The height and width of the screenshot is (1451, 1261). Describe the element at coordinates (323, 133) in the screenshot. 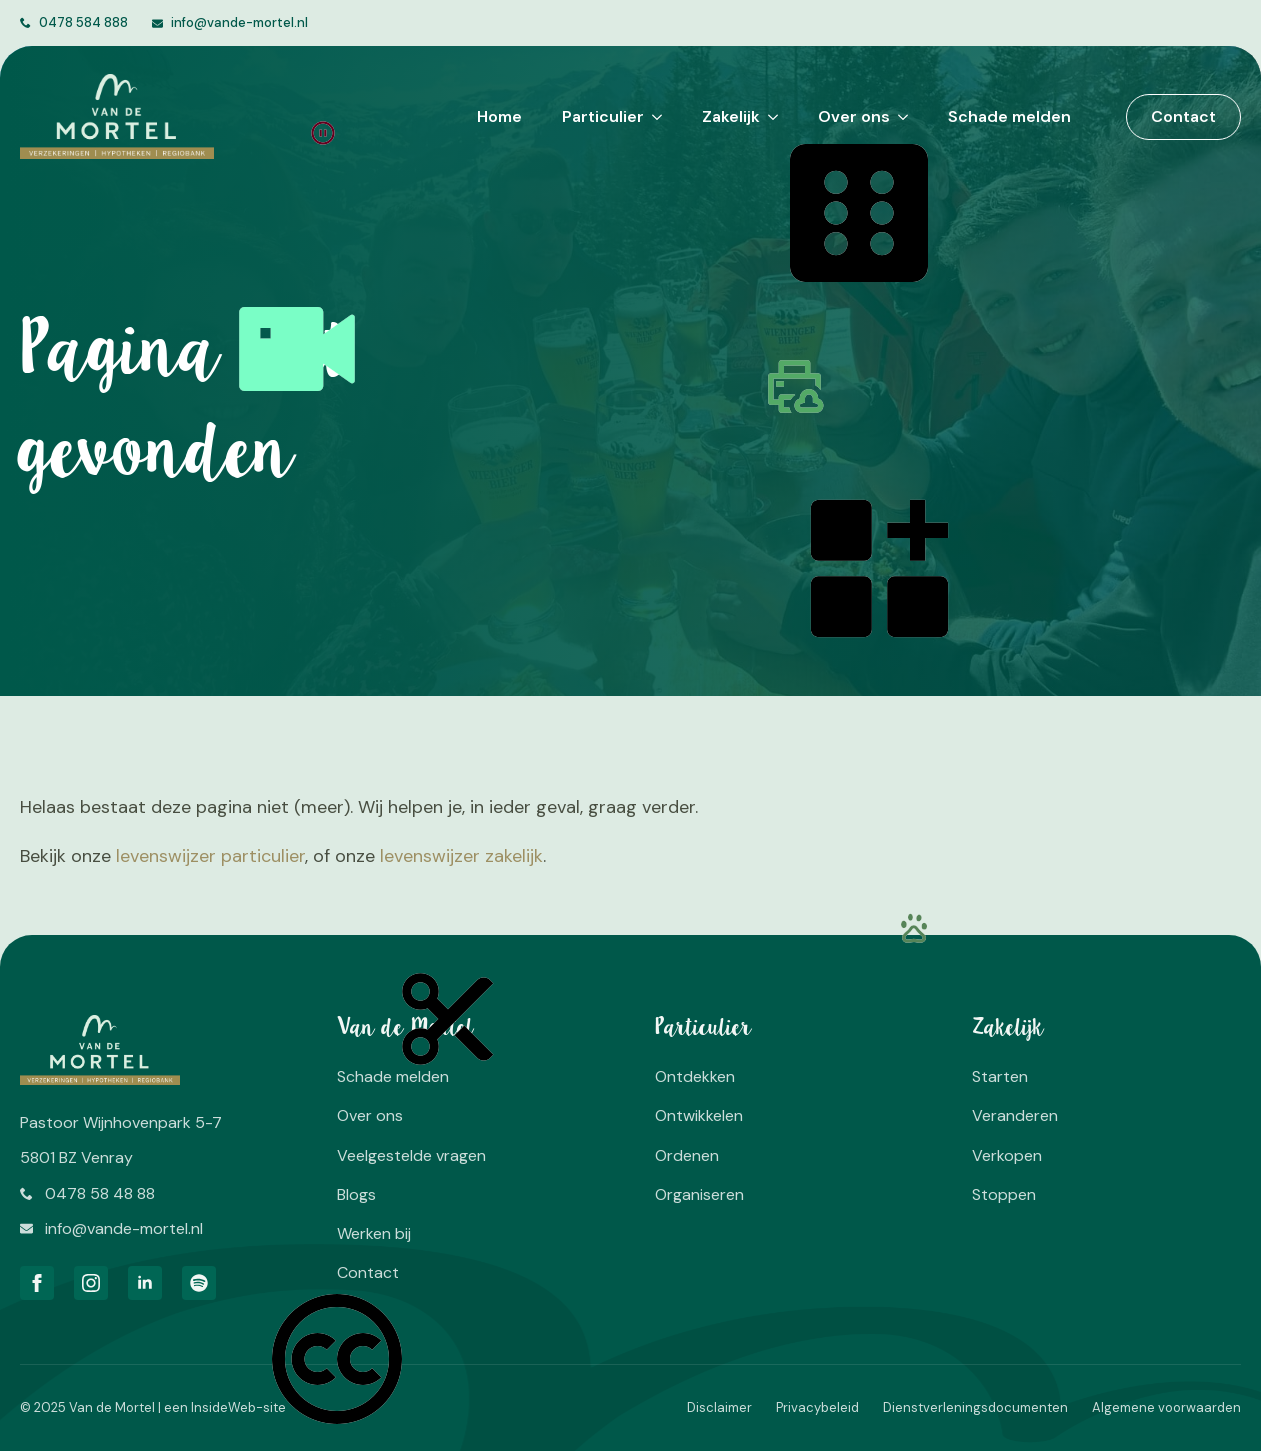

I see `pause media playback` at that location.